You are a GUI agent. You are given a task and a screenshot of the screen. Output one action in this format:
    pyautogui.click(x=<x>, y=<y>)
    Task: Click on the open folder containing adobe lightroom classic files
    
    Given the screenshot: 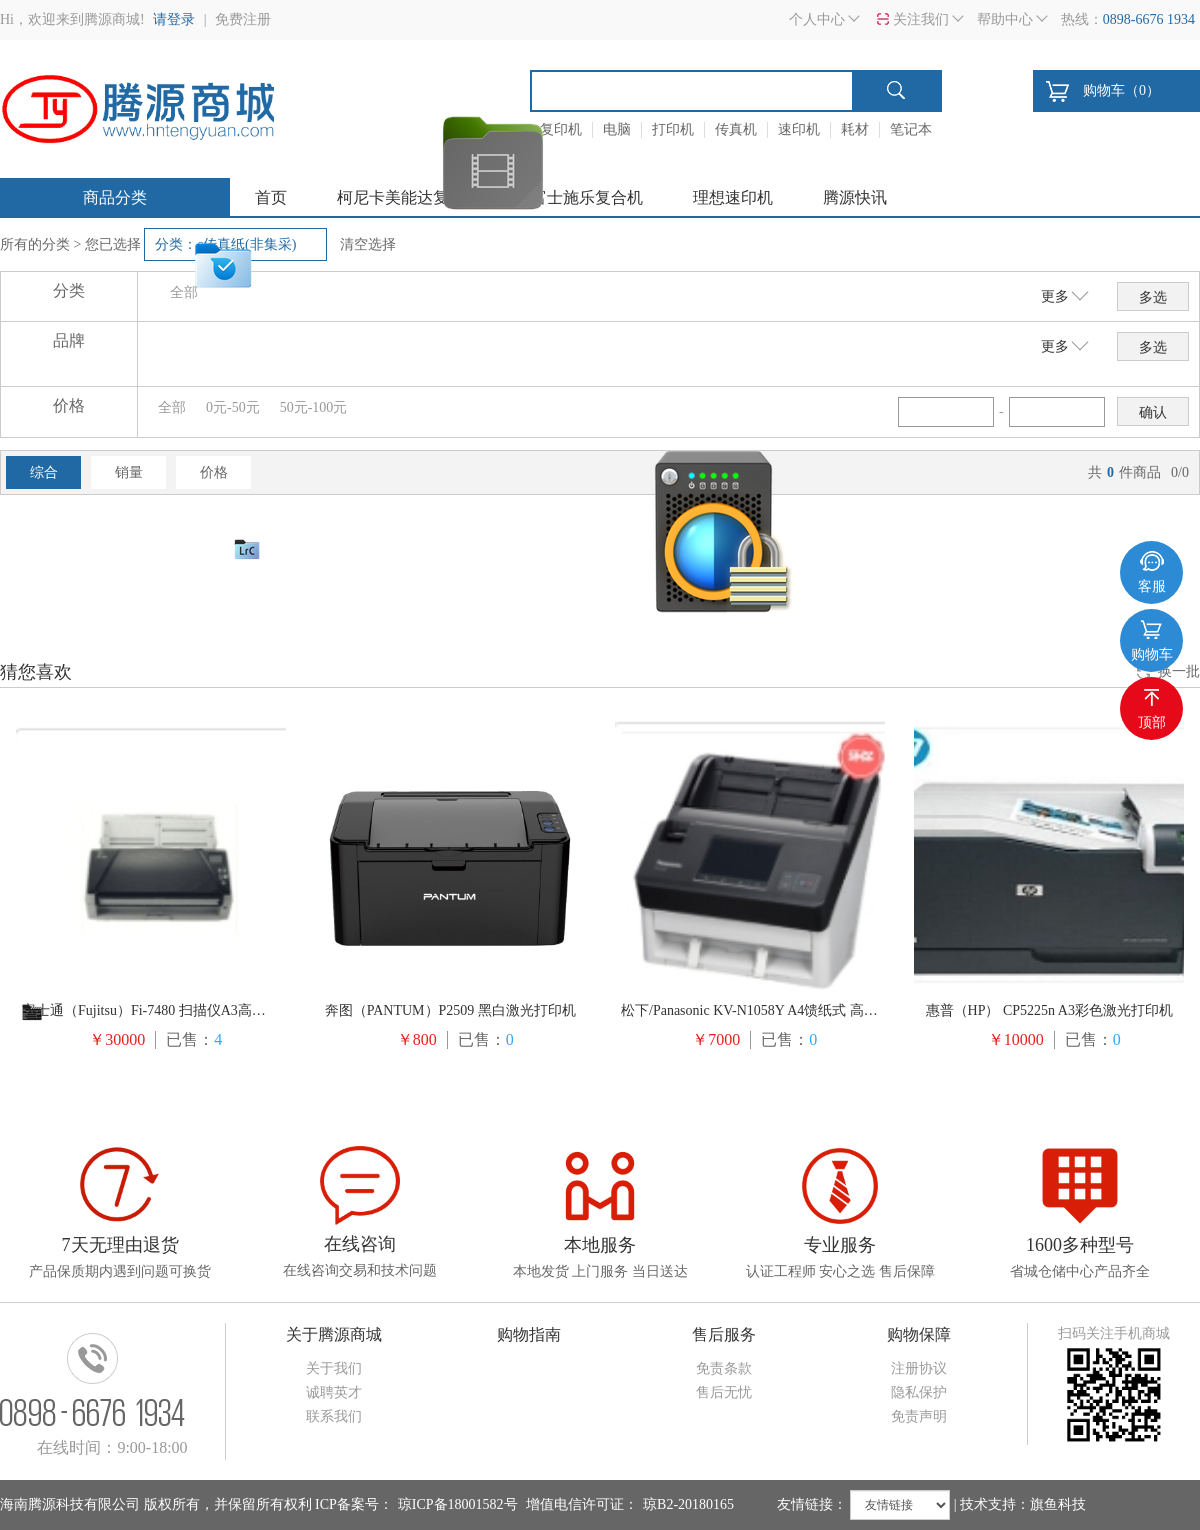 What is the action you would take?
    pyautogui.click(x=247, y=550)
    